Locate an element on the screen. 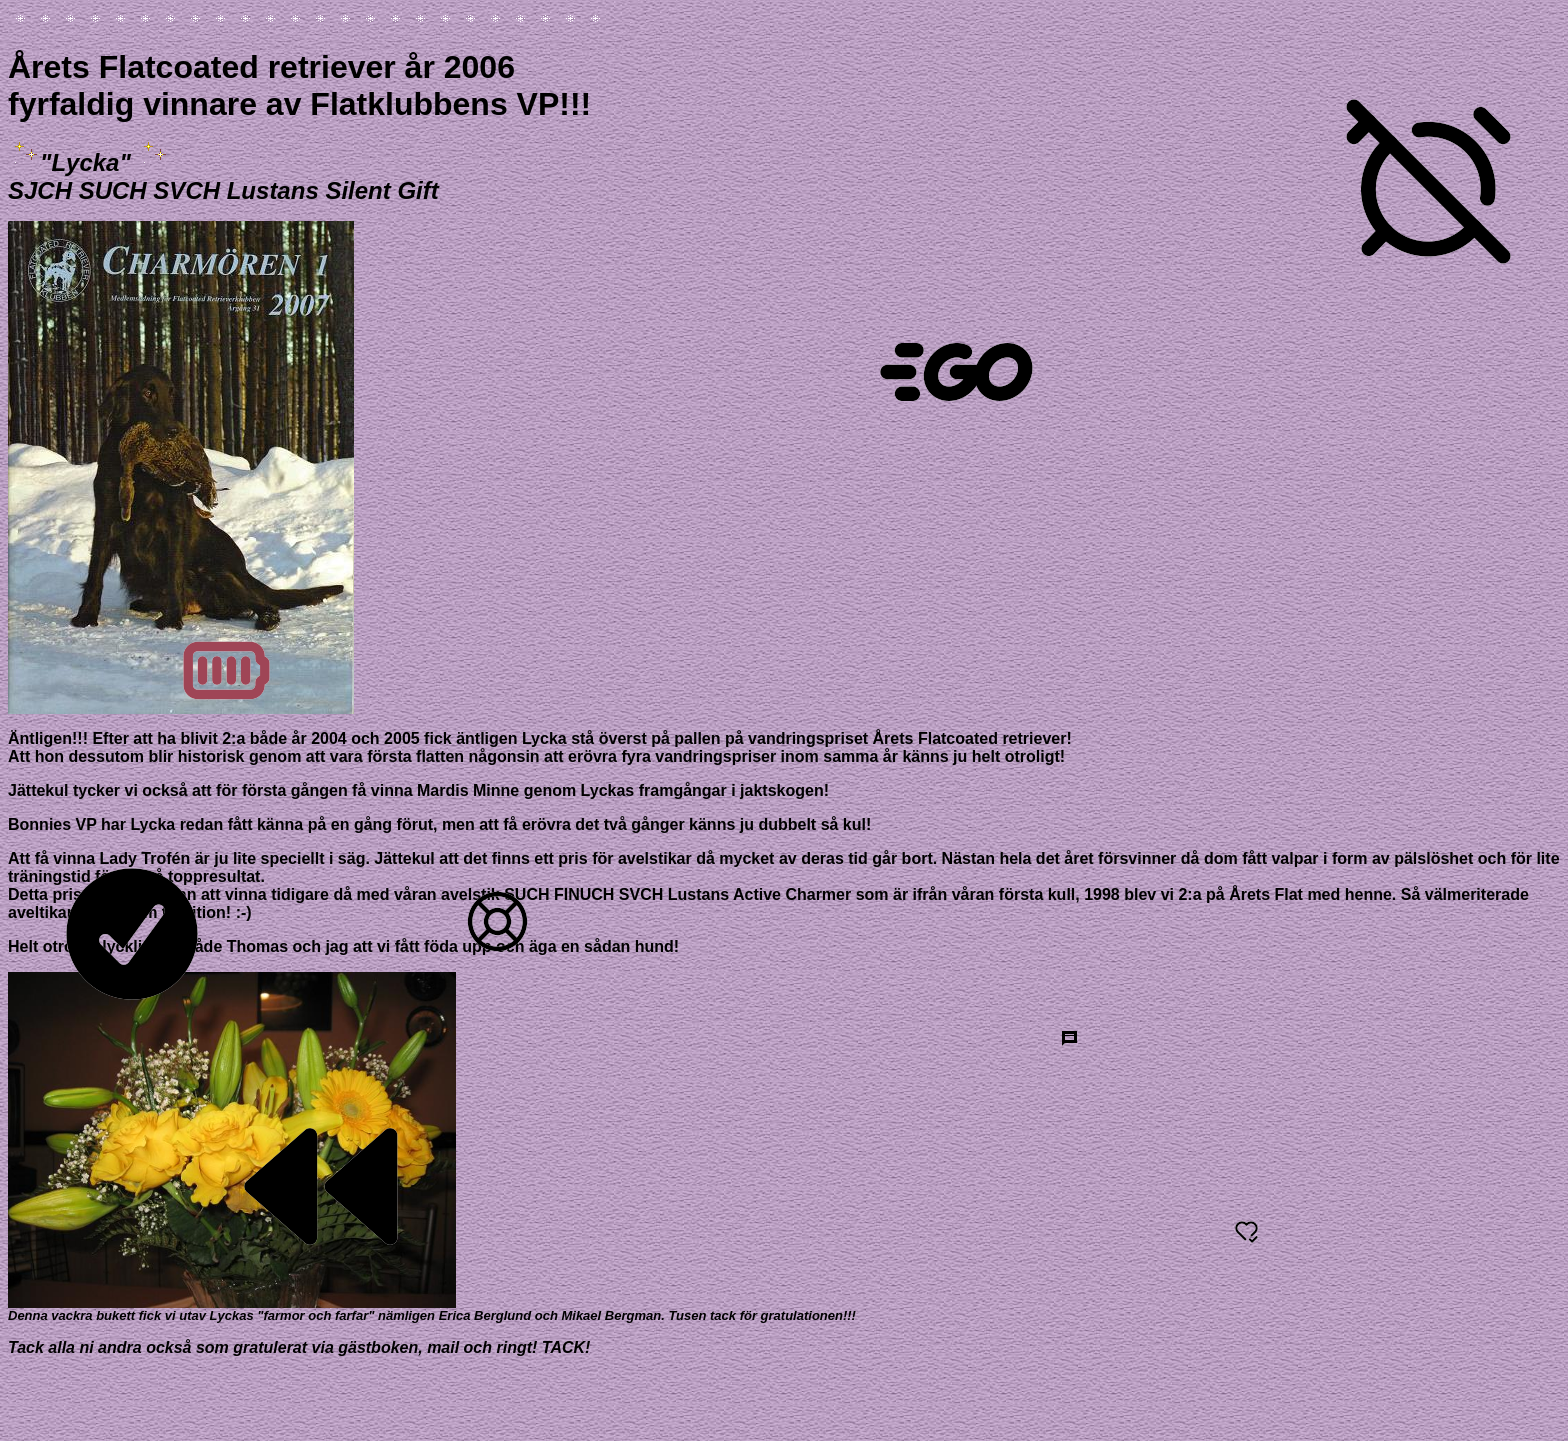  access help or support center is located at coordinates (497, 921).